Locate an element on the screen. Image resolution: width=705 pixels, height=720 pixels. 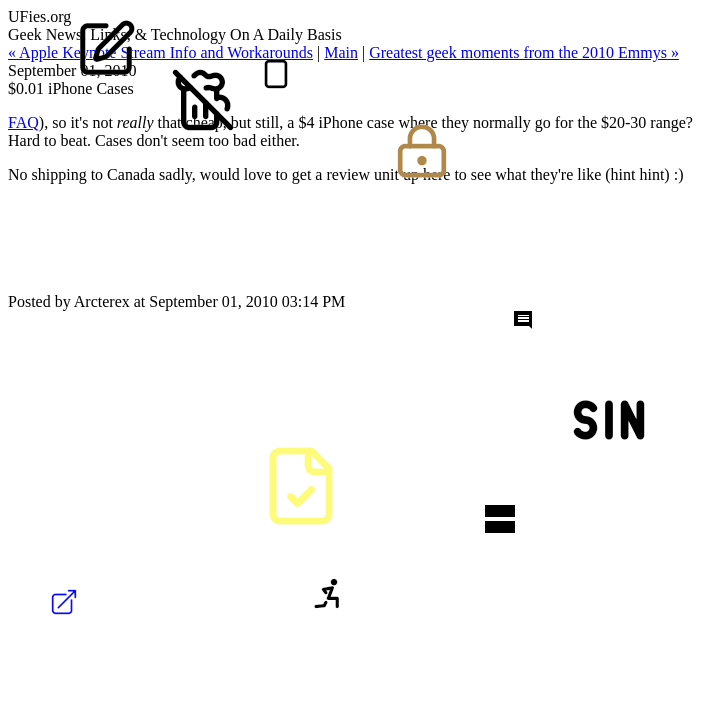
indicates alcohol-free option or venue is located at coordinates (203, 100).